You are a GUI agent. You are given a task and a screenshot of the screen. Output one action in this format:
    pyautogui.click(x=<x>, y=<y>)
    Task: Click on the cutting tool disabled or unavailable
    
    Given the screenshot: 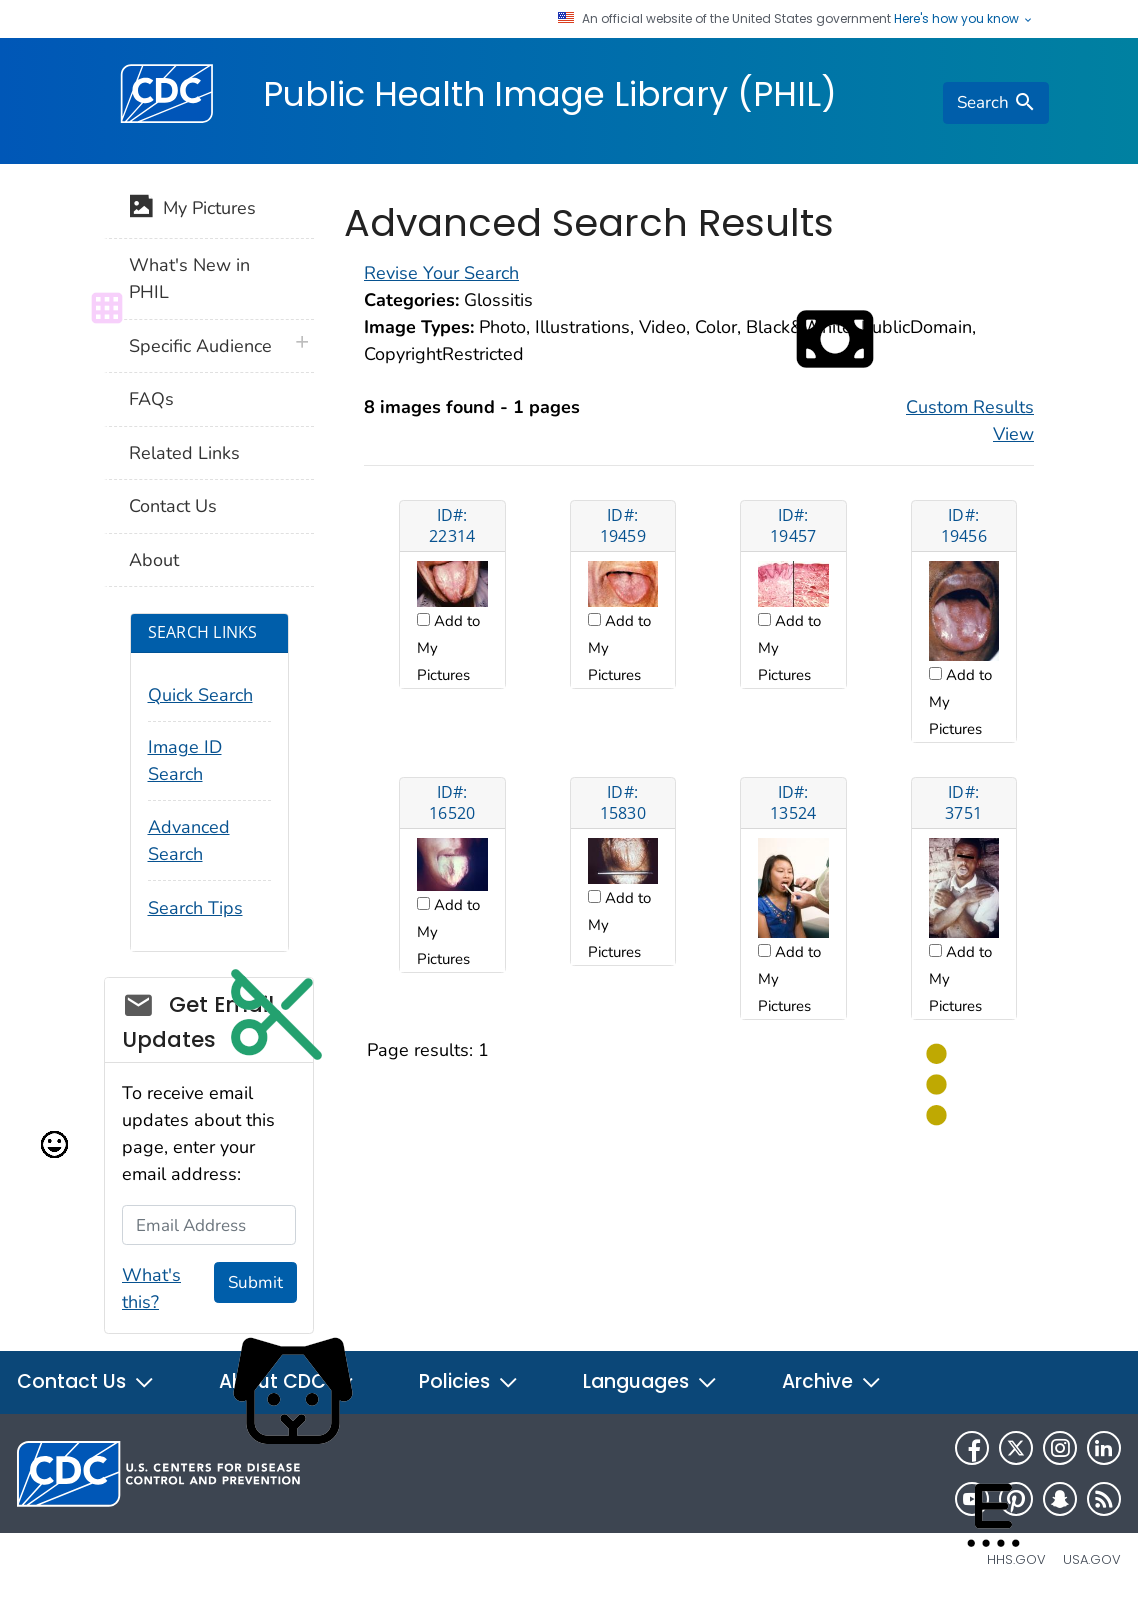 What is the action you would take?
    pyautogui.click(x=276, y=1014)
    